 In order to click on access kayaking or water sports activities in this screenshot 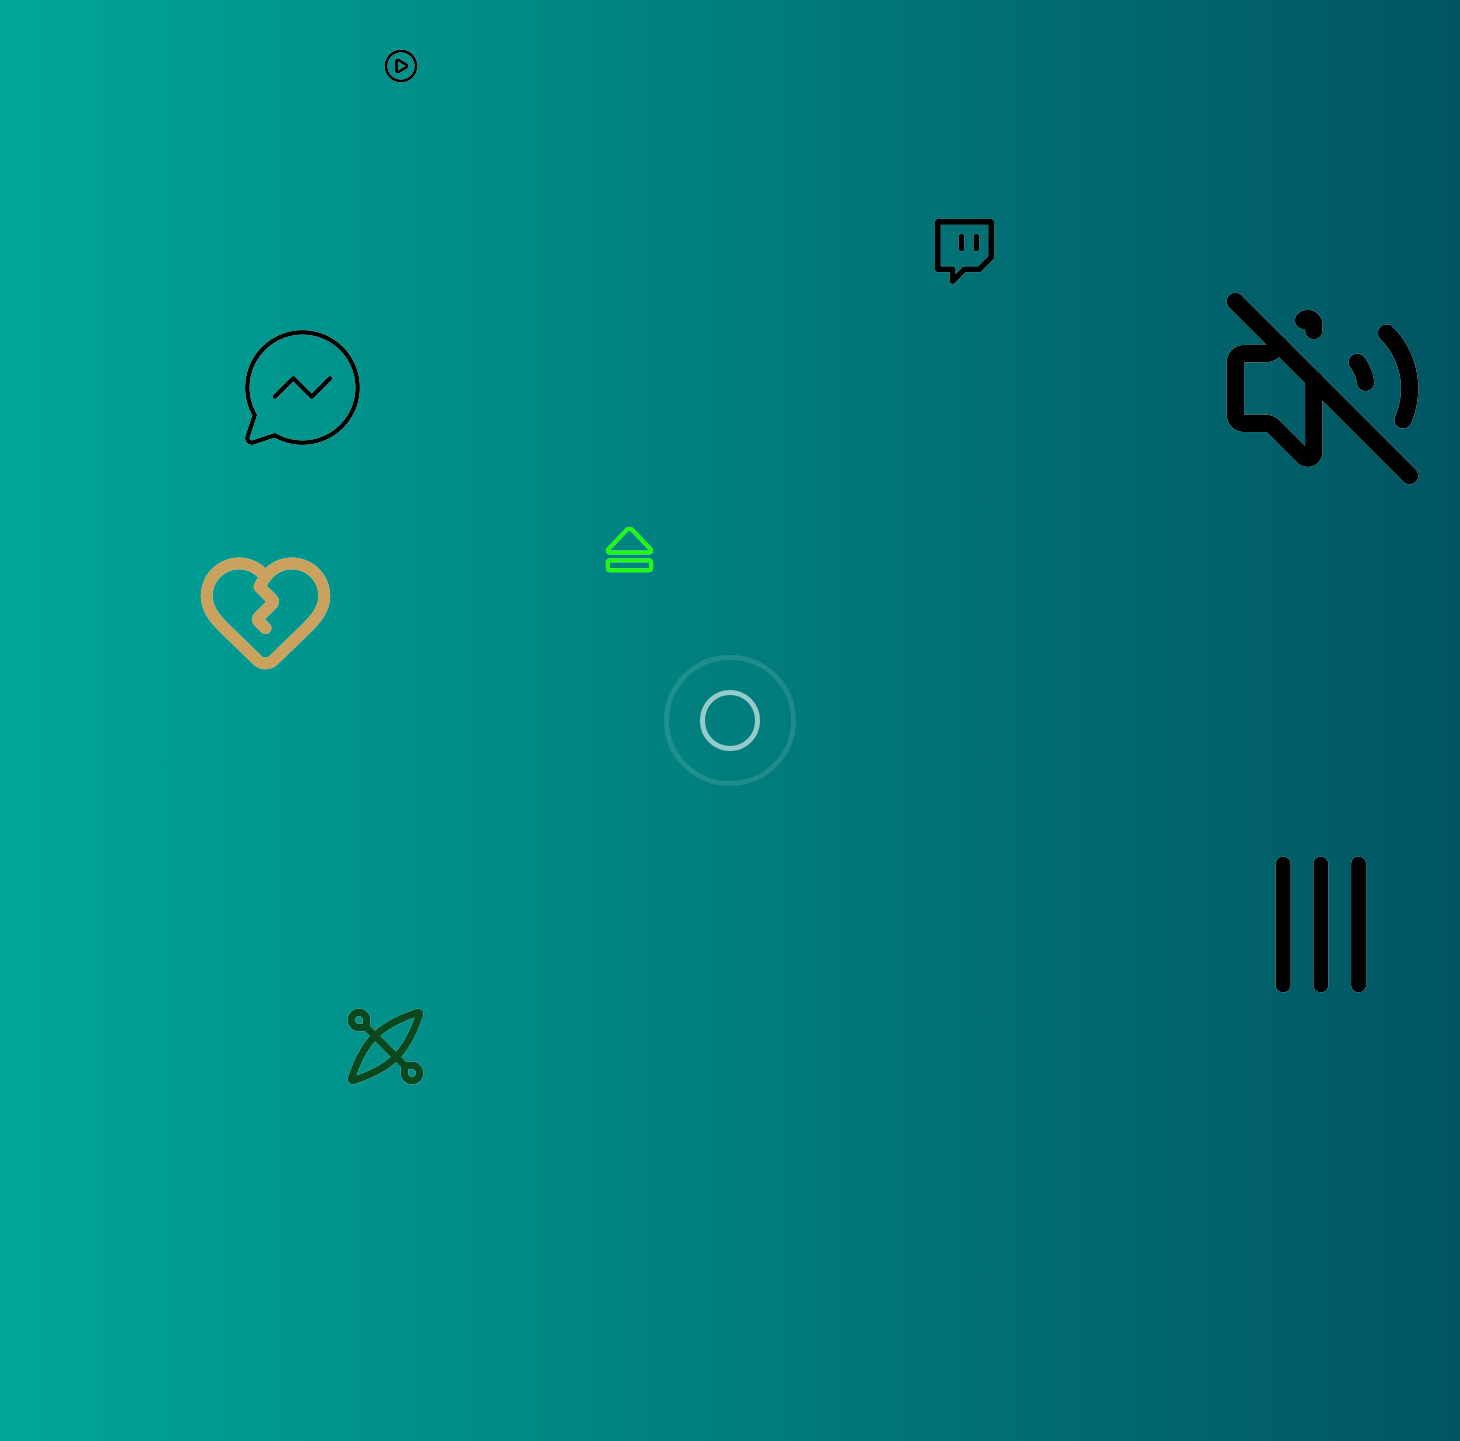, I will do `click(385, 1046)`.